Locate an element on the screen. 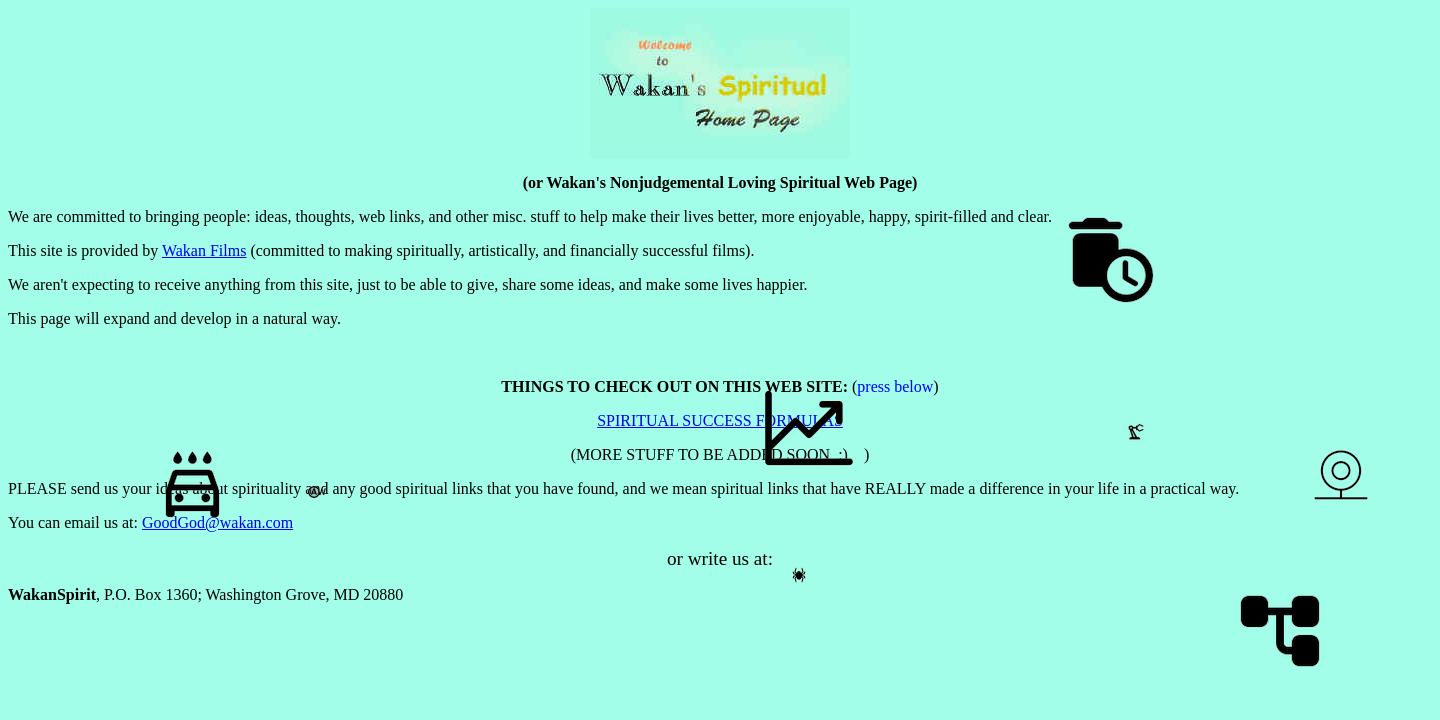 This screenshot has width=1440, height=720. view analytics or performance trends is located at coordinates (809, 428).